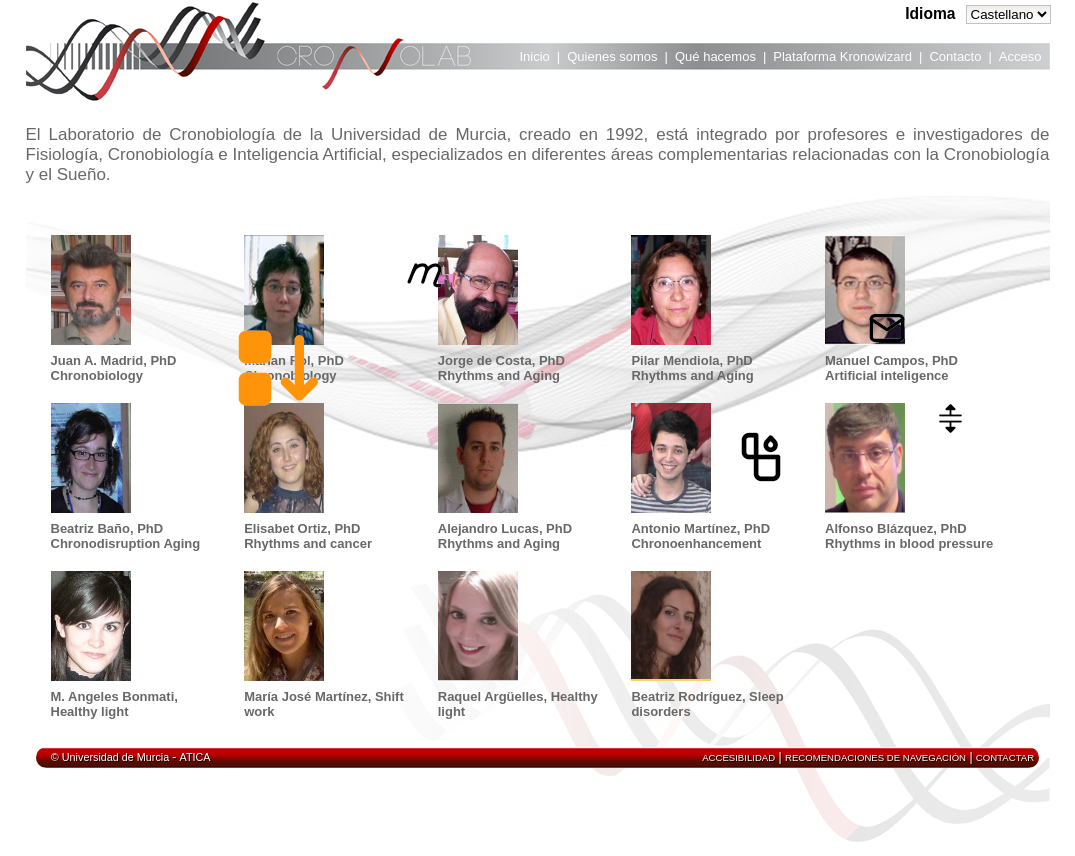 This screenshot has width=1075, height=856. What do you see at coordinates (424, 273) in the screenshot?
I see `open the Meetup app` at bounding box center [424, 273].